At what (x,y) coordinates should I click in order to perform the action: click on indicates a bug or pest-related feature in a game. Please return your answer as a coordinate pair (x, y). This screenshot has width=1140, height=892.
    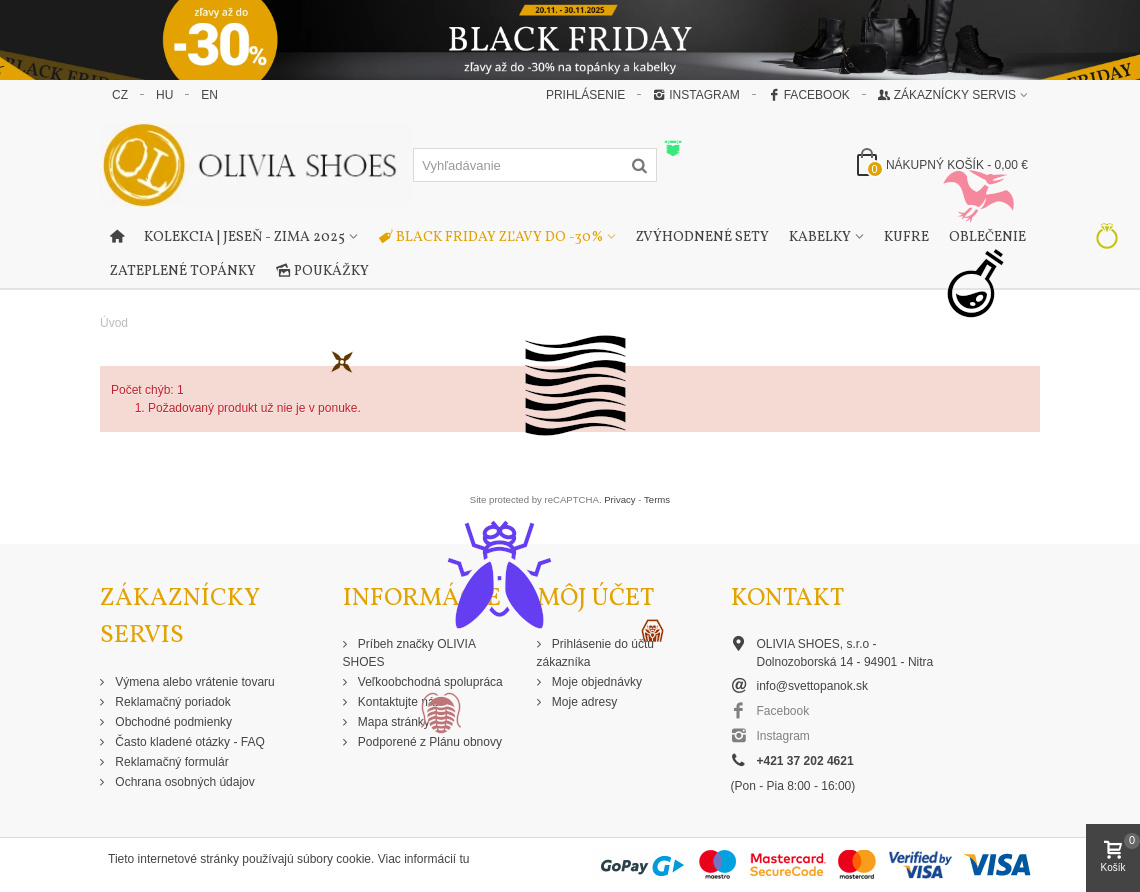
    Looking at the image, I should click on (499, 574).